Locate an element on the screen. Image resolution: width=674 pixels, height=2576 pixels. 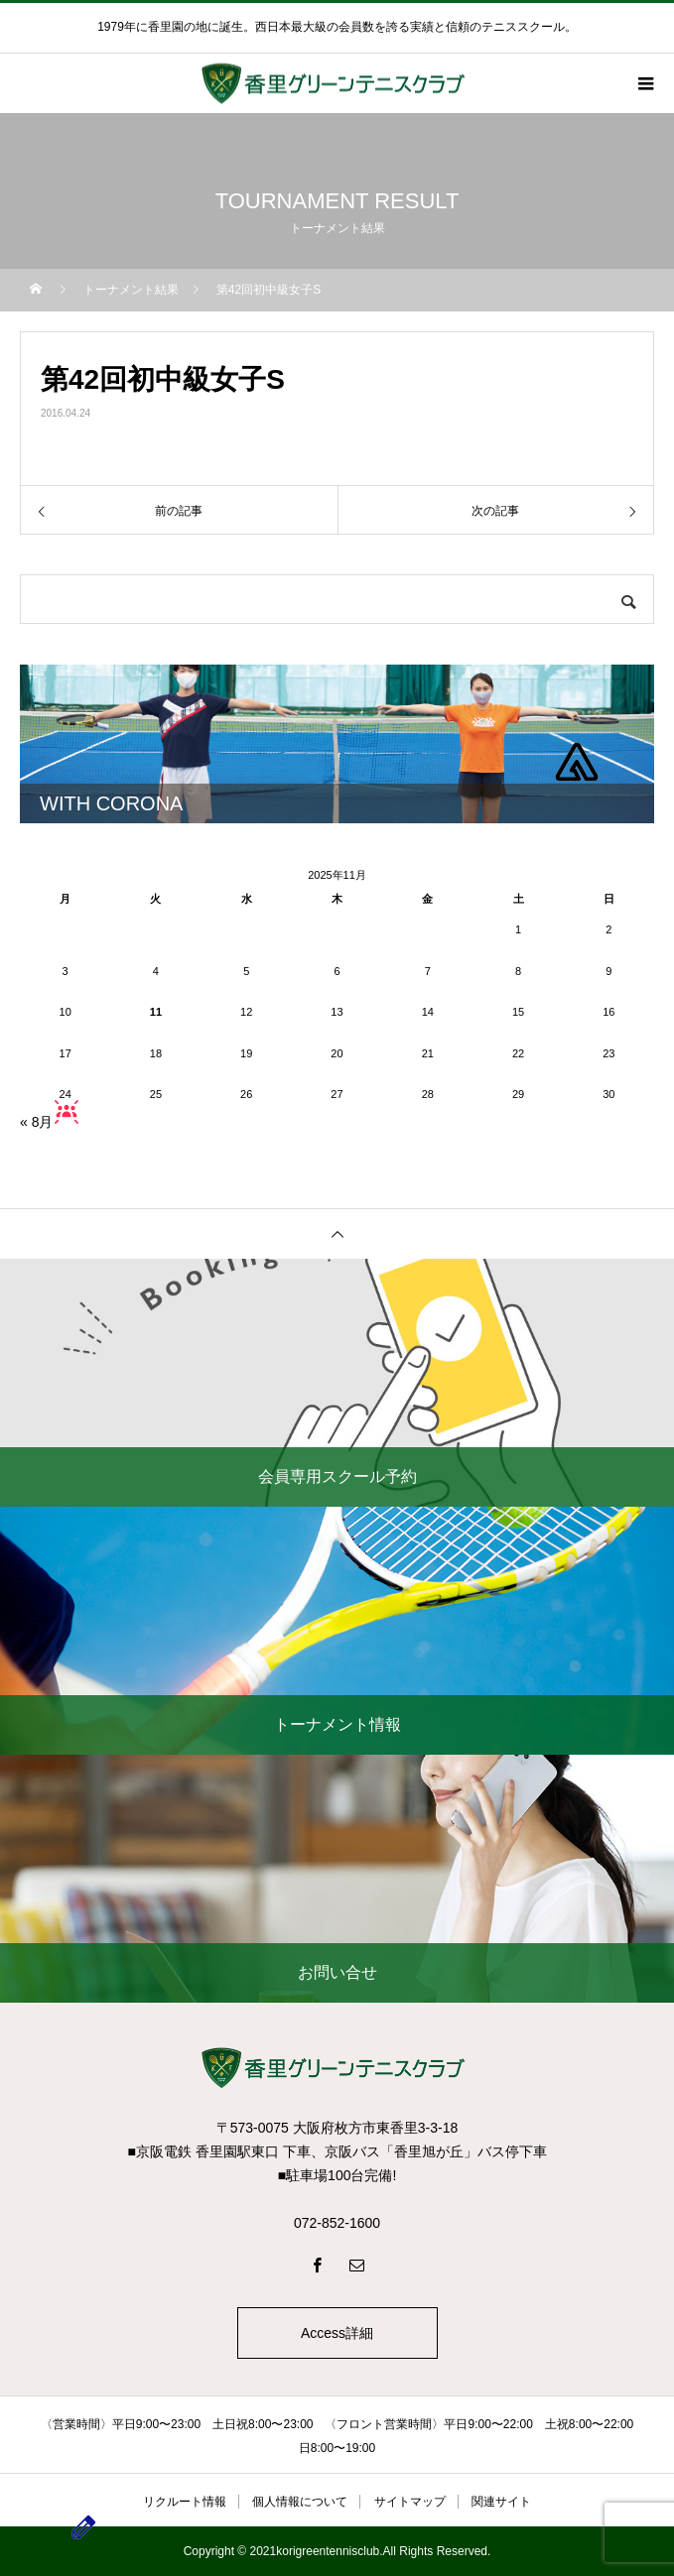
edit content or text is located at coordinates (83, 2527).